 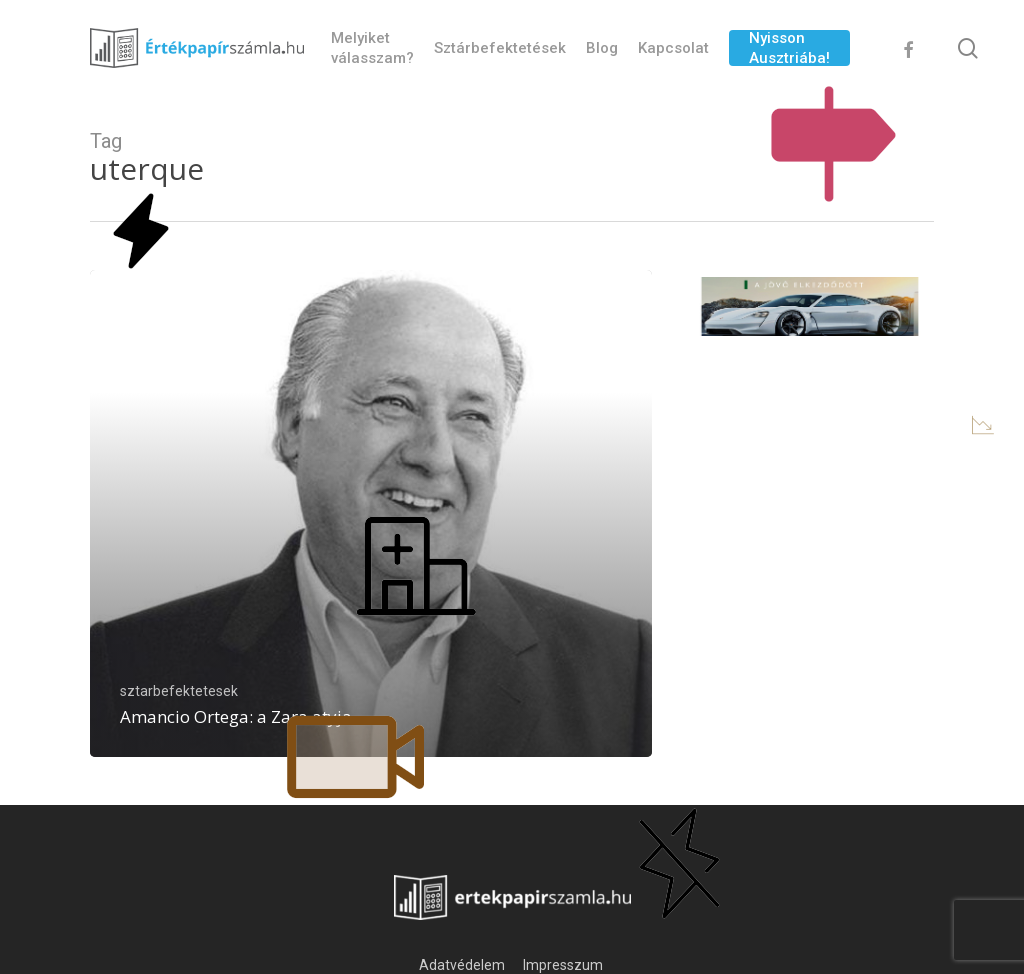 What do you see at coordinates (410, 566) in the screenshot?
I see `find nearby hospitals or medical facilities` at bounding box center [410, 566].